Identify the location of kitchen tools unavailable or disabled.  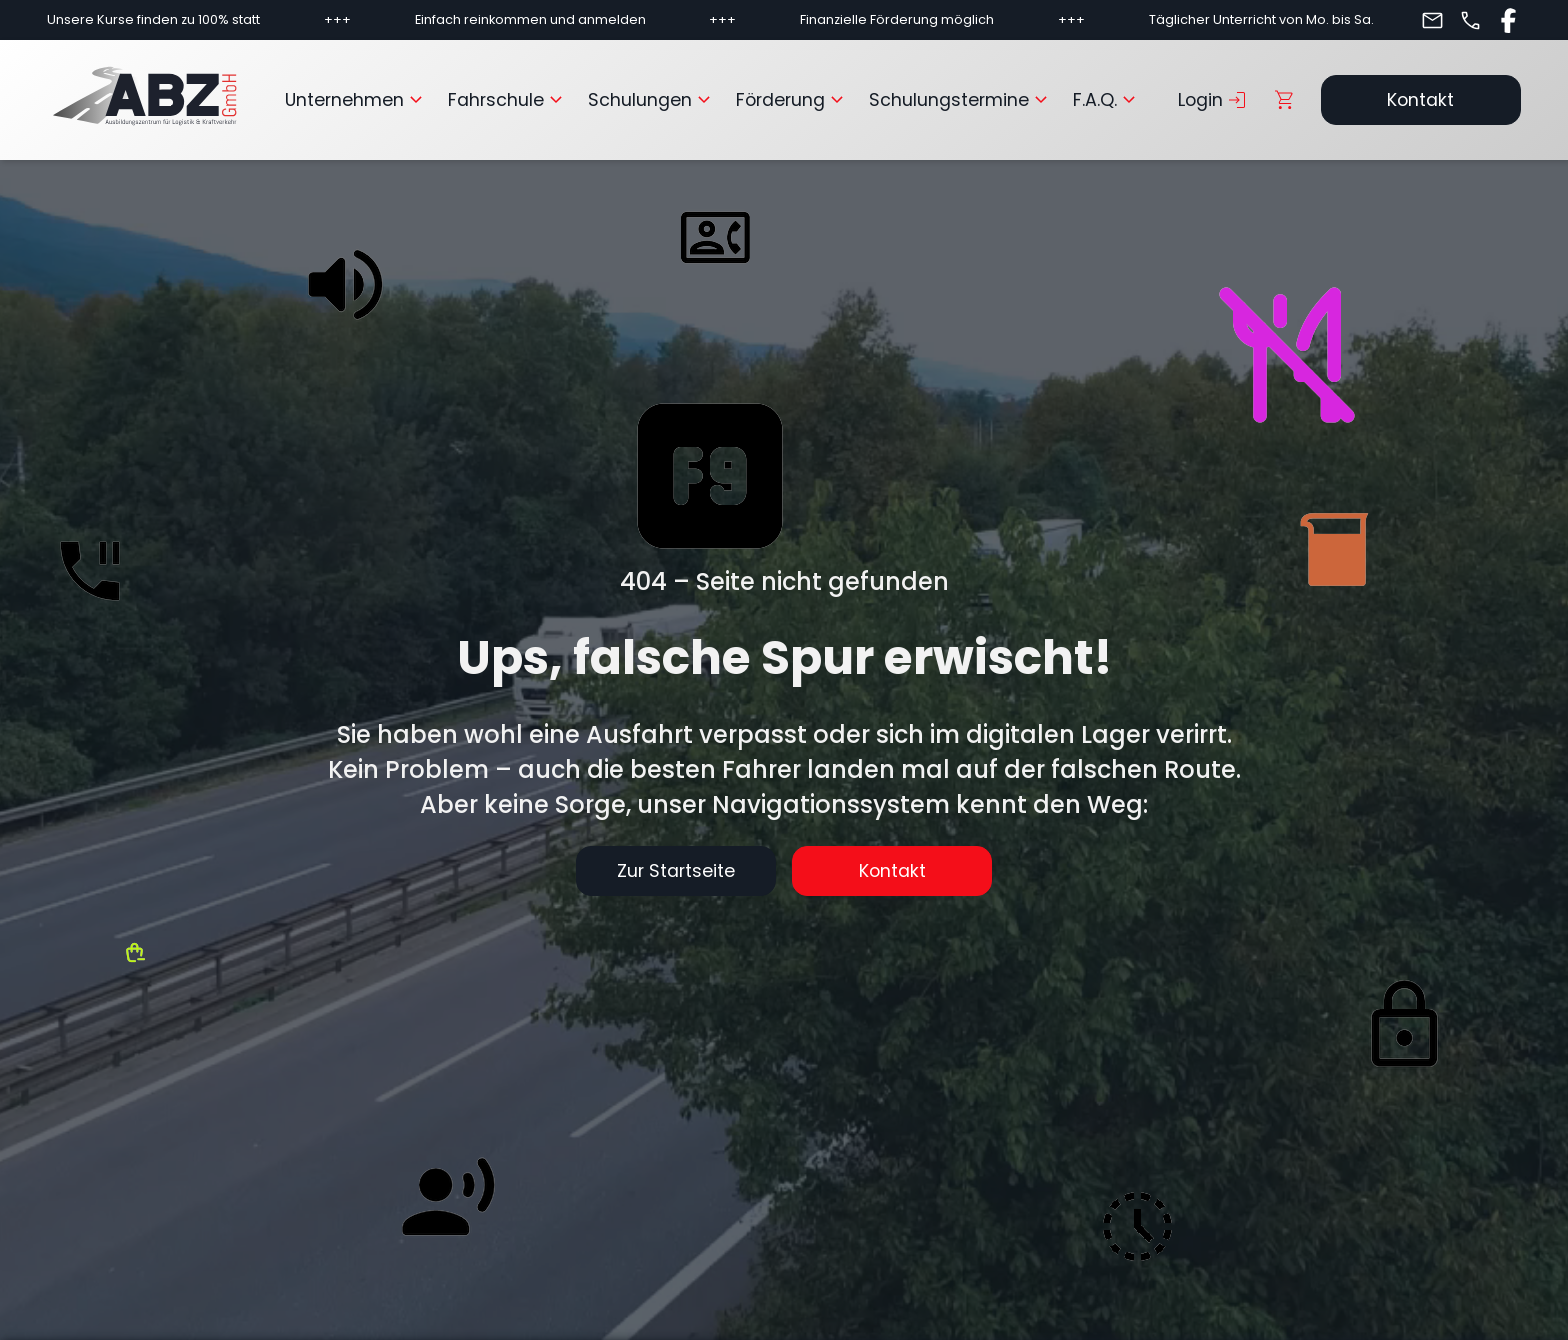
(1287, 355).